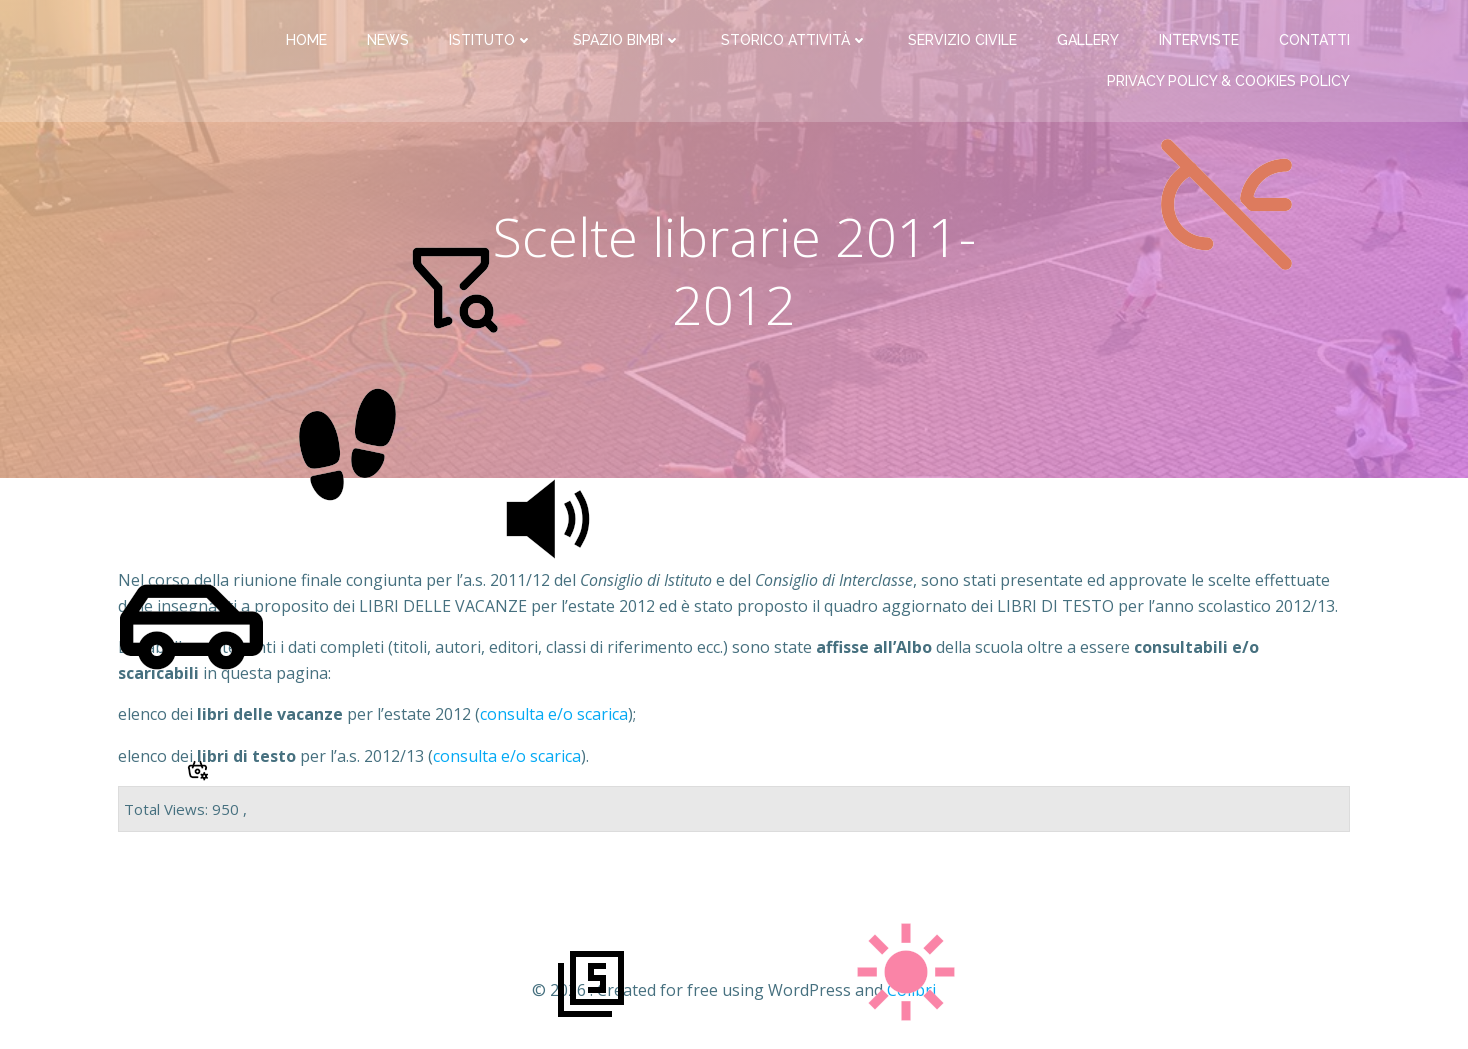  I want to click on adjust audio volume to medium level, so click(548, 519).